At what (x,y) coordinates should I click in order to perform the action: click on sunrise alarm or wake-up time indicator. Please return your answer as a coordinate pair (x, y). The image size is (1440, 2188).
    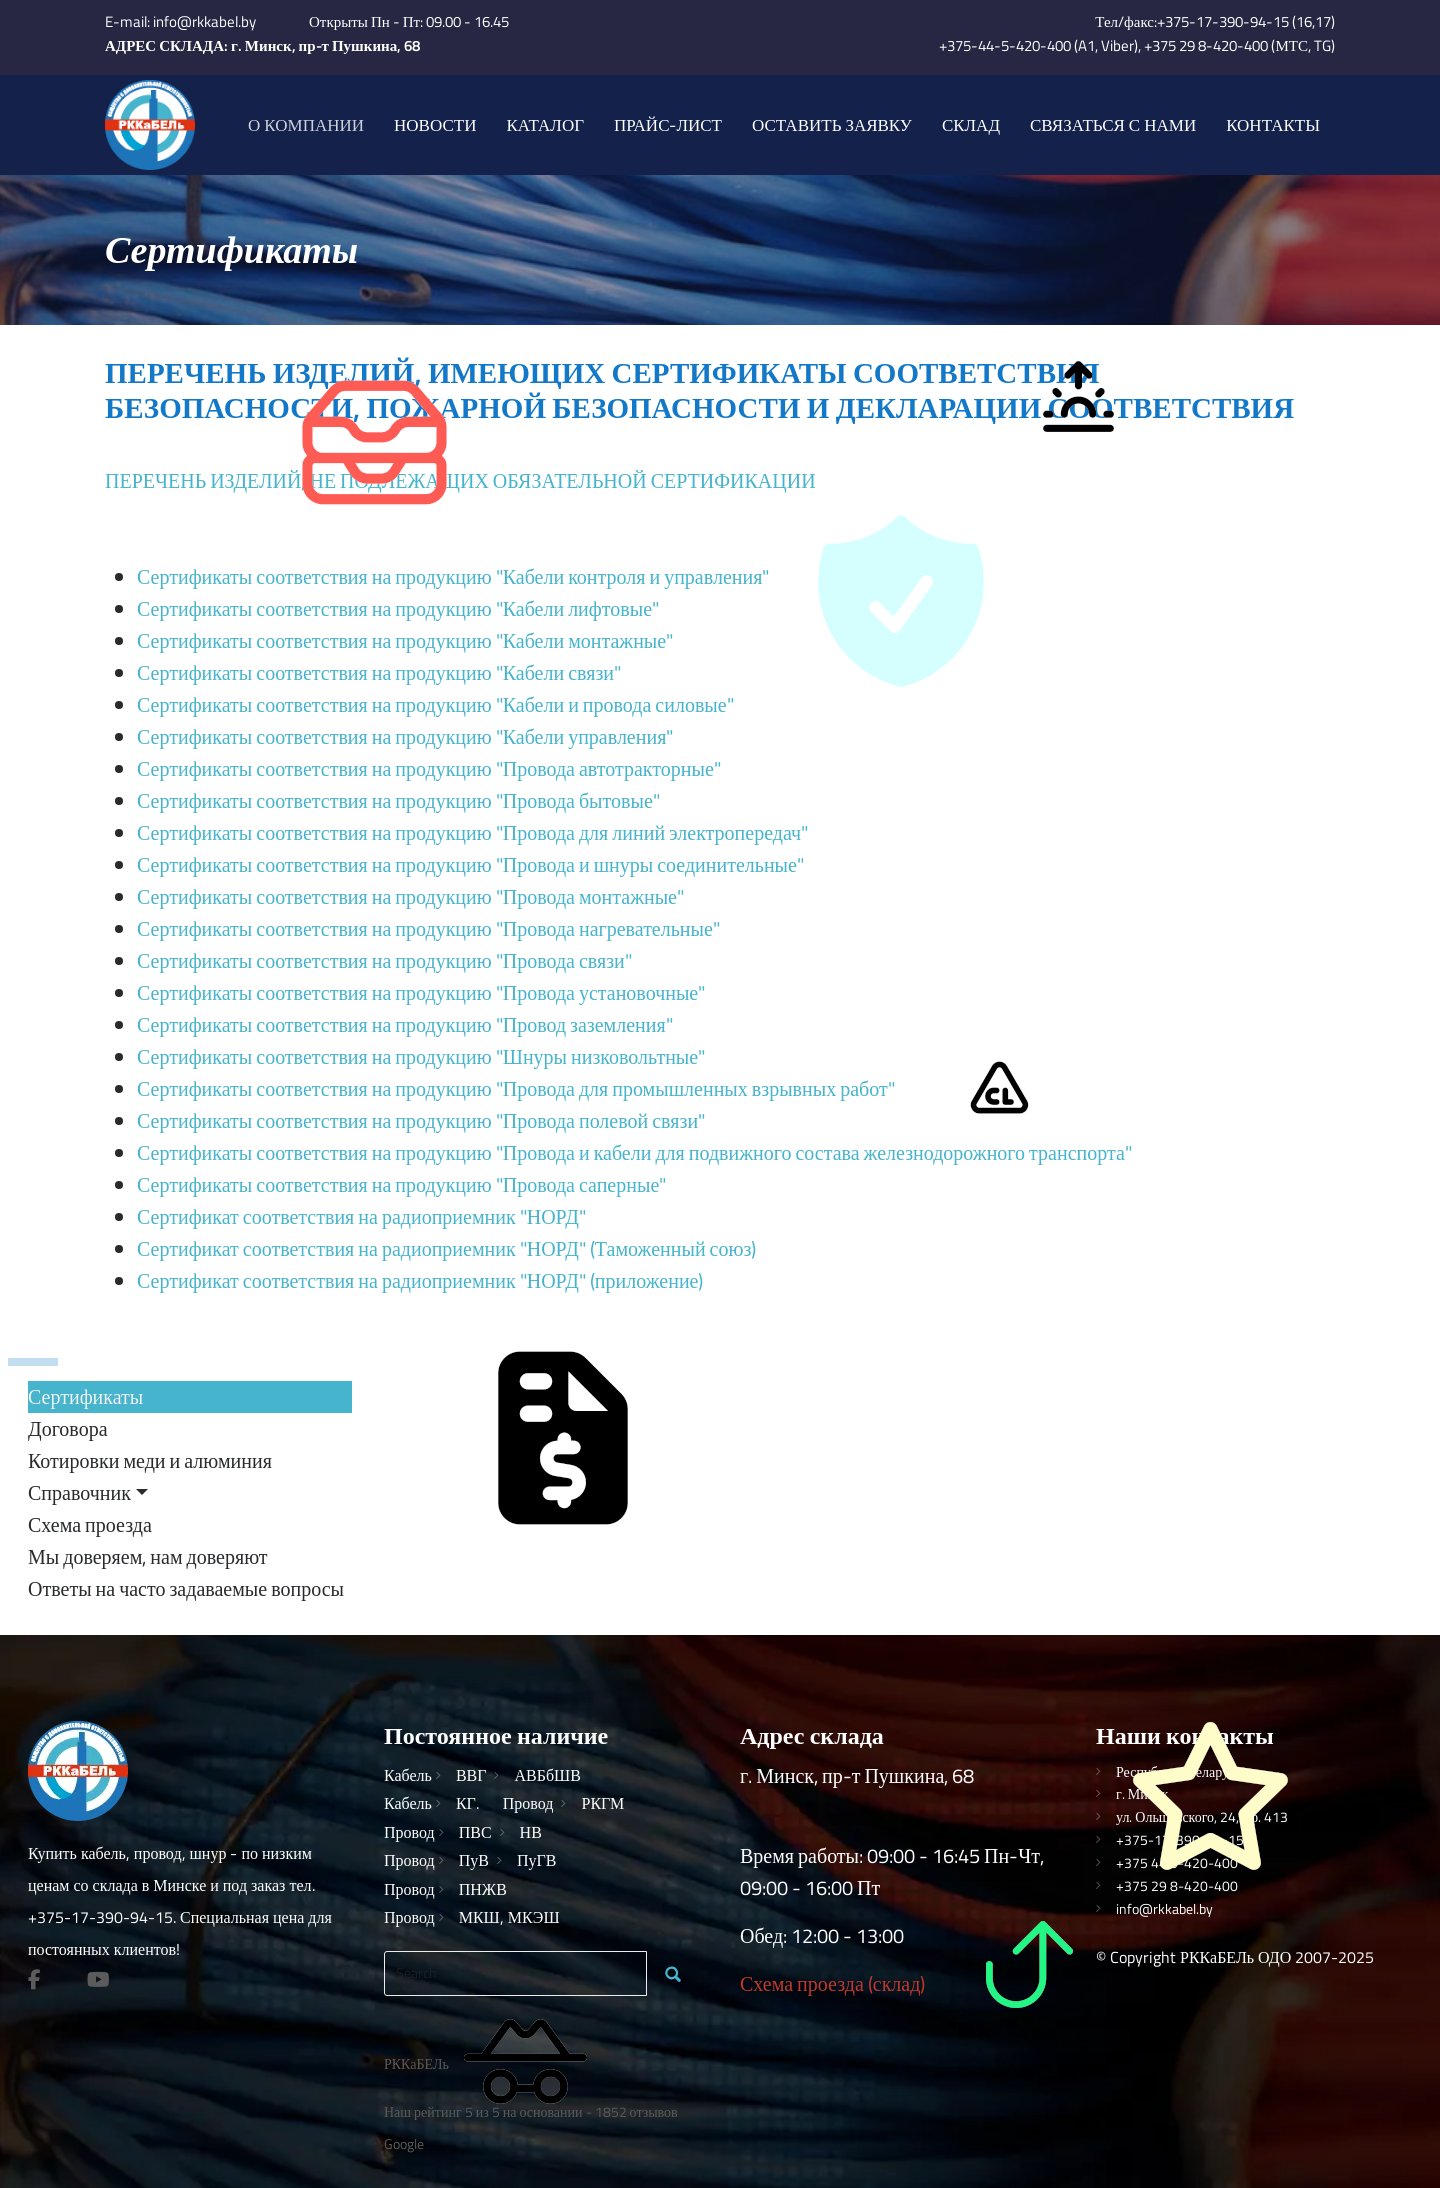
    Looking at the image, I should click on (1078, 396).